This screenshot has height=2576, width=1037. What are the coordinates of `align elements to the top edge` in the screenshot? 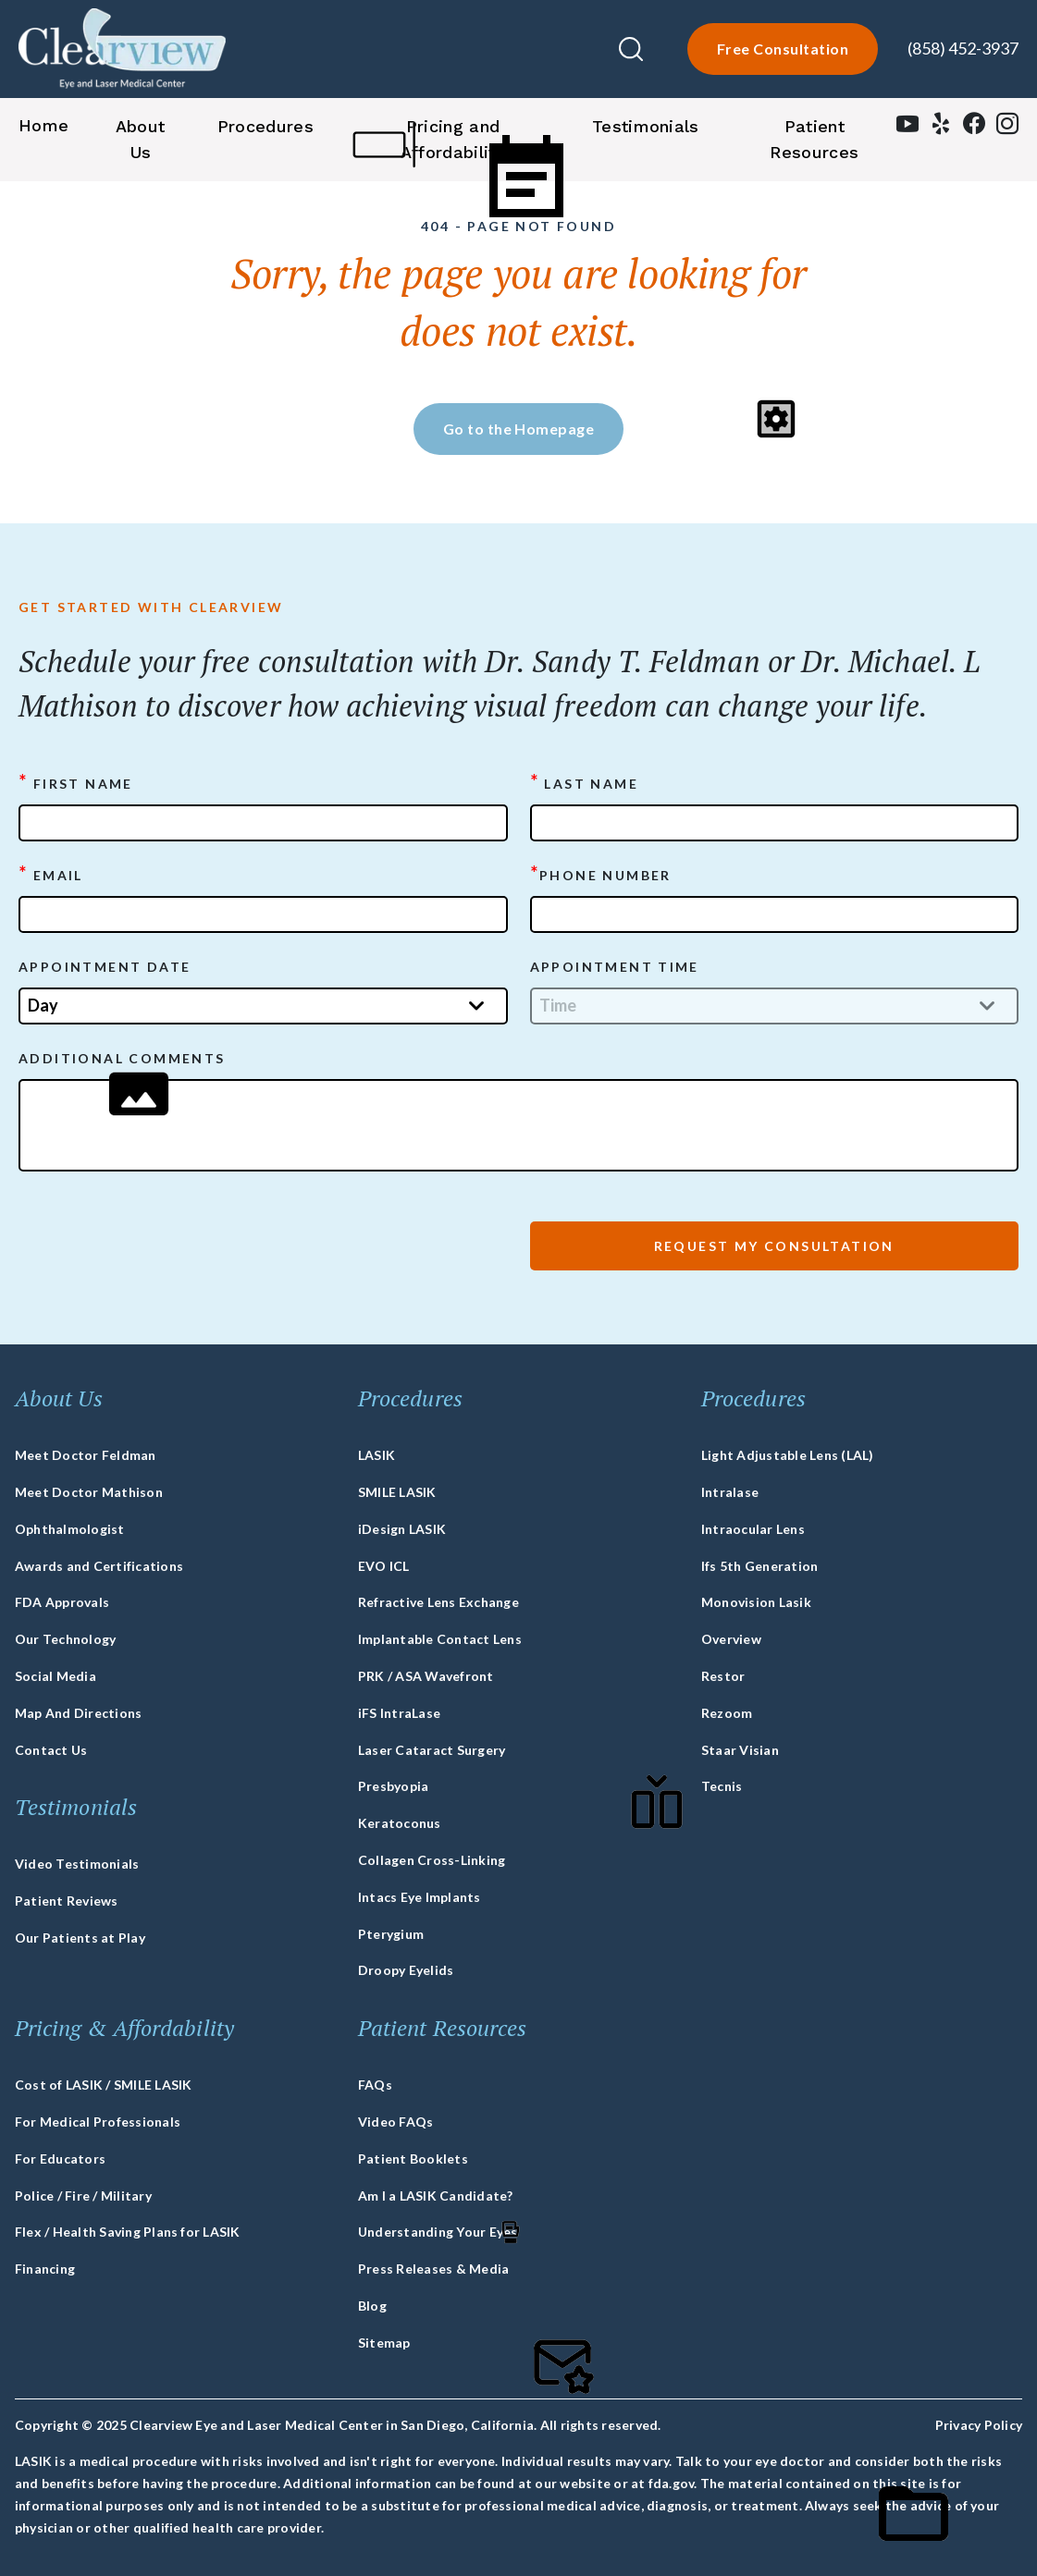 It's located at (657, 1803).